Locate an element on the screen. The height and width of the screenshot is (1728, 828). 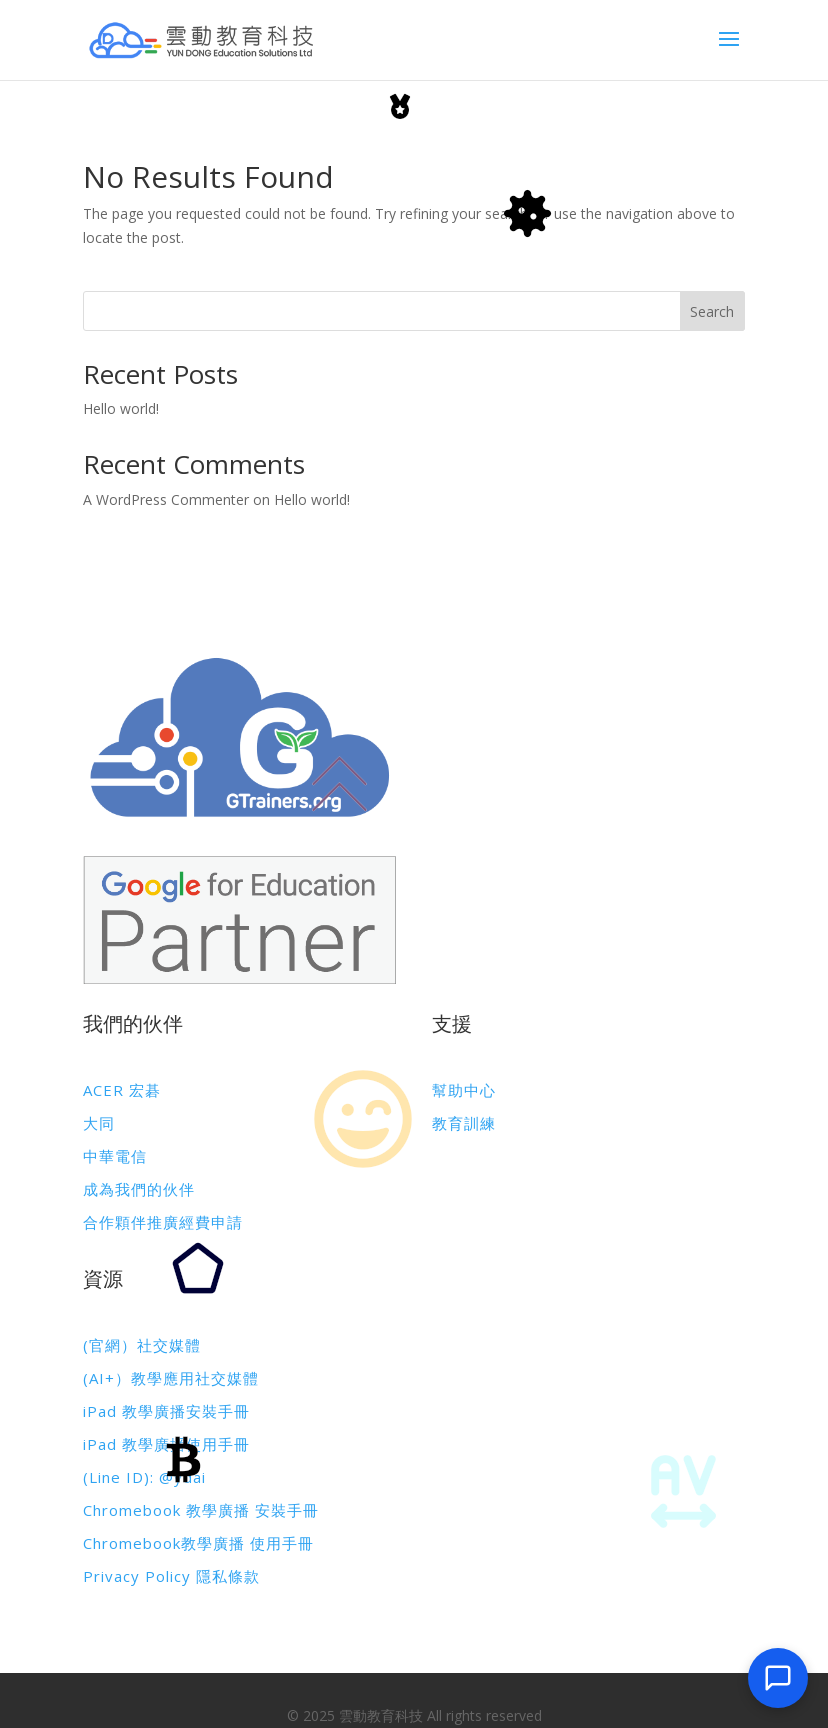
indicates a virus or malware threat detected is located at coordinates (527, 213).